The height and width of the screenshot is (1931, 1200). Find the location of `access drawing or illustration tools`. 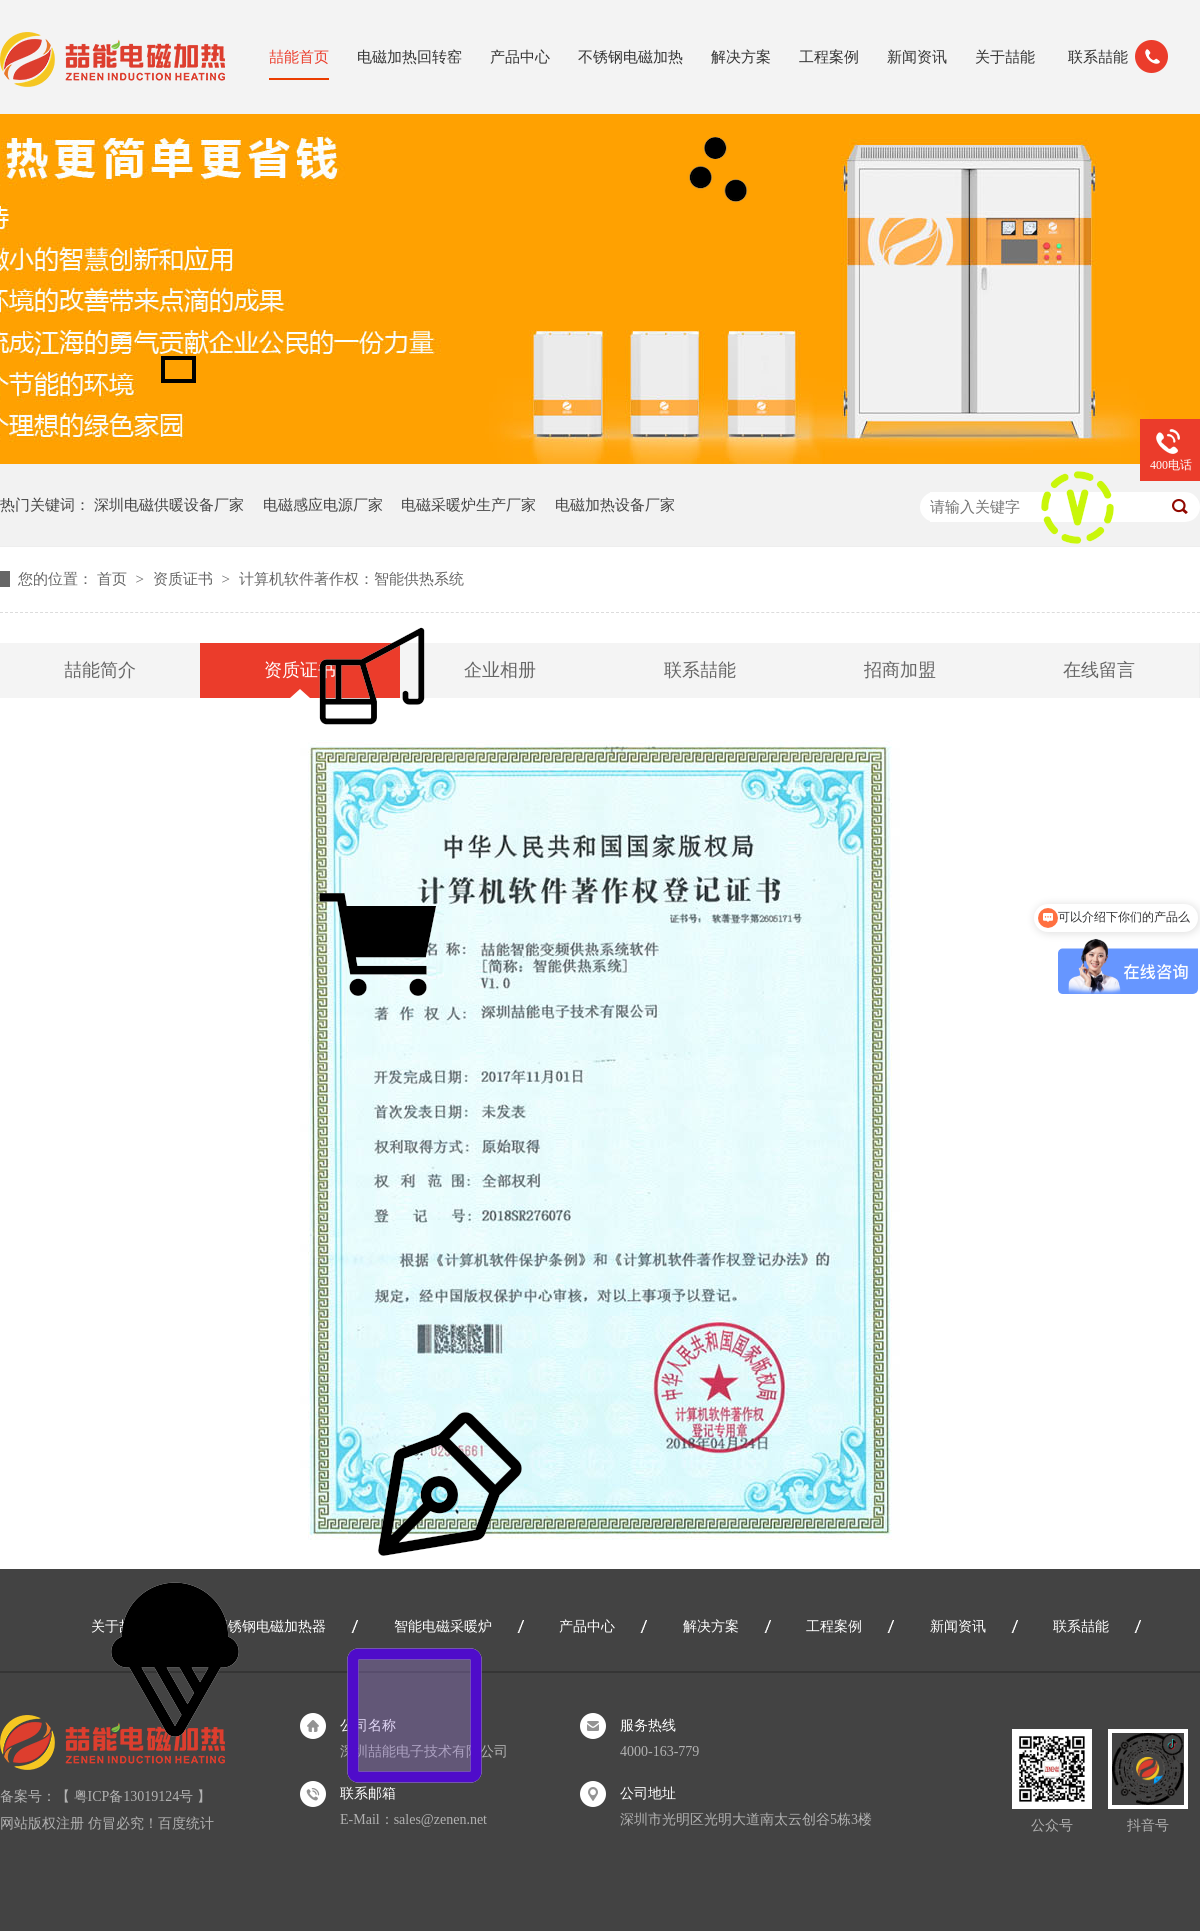

access drawing or illustration tools is located at coordinates (442, 1492).